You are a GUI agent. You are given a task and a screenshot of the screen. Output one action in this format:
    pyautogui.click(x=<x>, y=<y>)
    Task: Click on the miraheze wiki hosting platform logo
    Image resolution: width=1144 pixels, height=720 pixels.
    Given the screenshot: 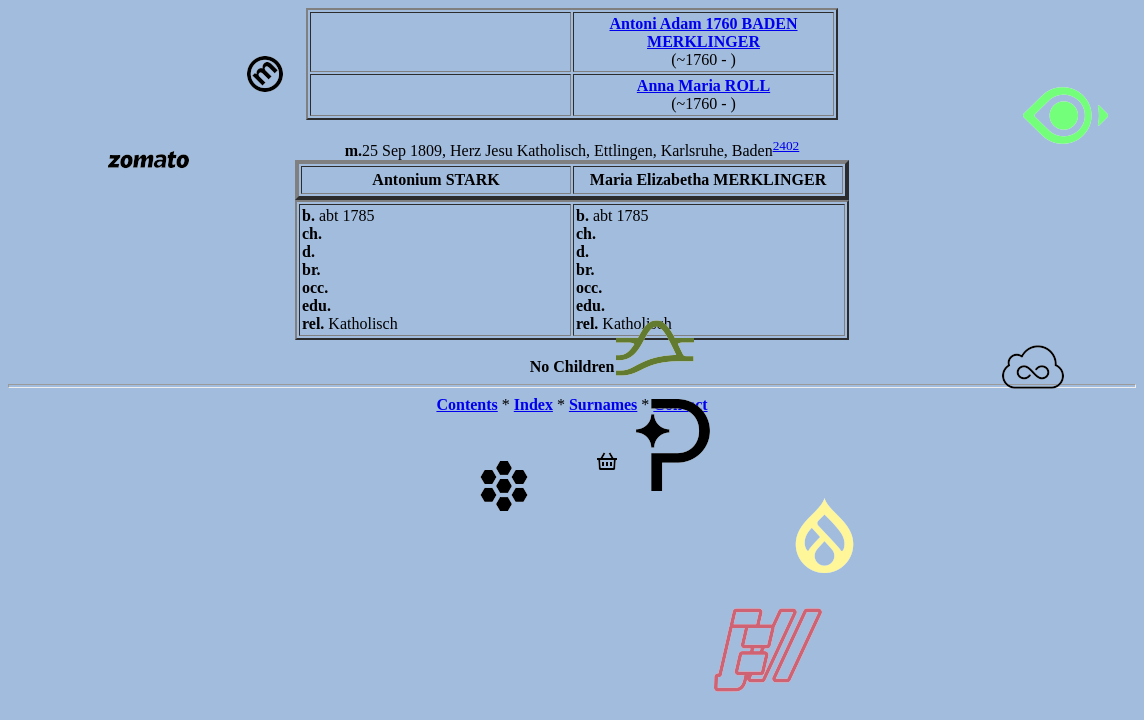 What is the action you would take?
    pyautogui.click(x=504, y=486)
    